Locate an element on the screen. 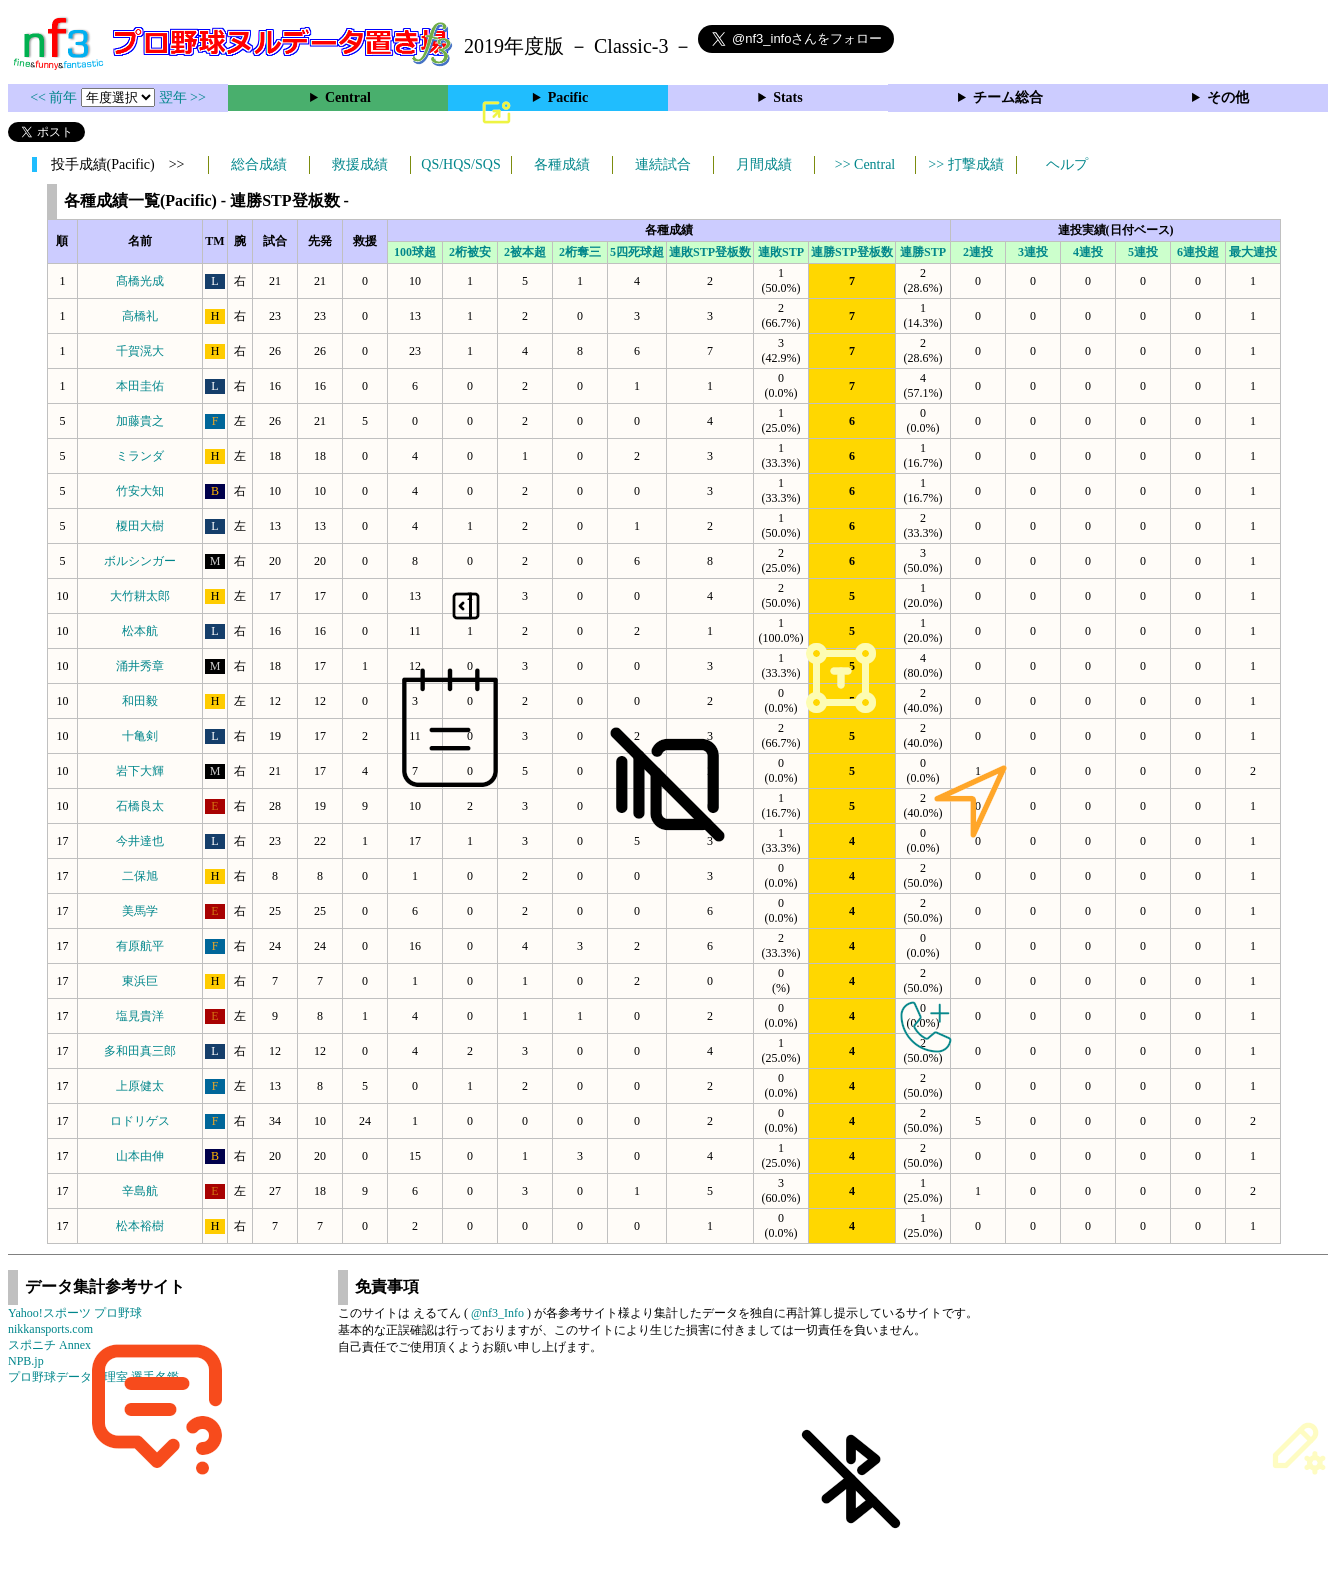  open notepad or notes app is located at coordinates (450, 730).